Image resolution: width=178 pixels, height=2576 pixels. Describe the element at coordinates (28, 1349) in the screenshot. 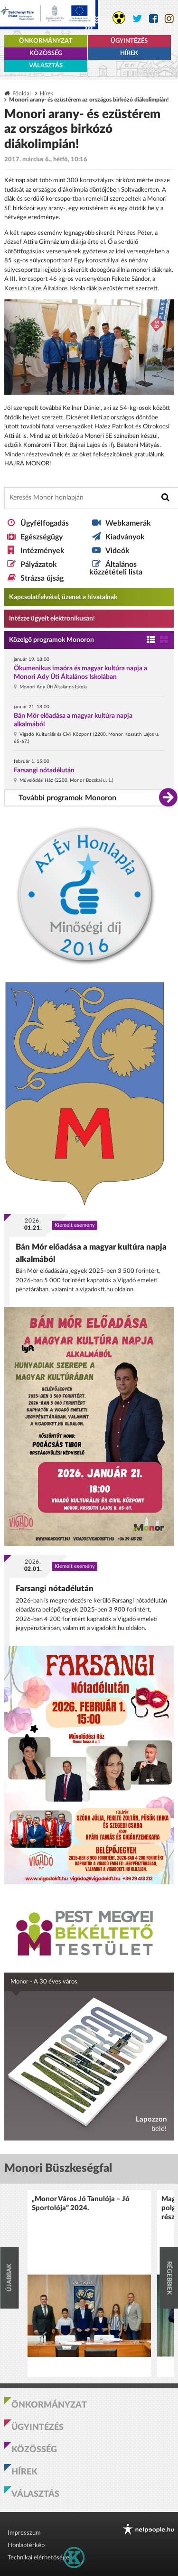

I see `open the lyft app` at that location.